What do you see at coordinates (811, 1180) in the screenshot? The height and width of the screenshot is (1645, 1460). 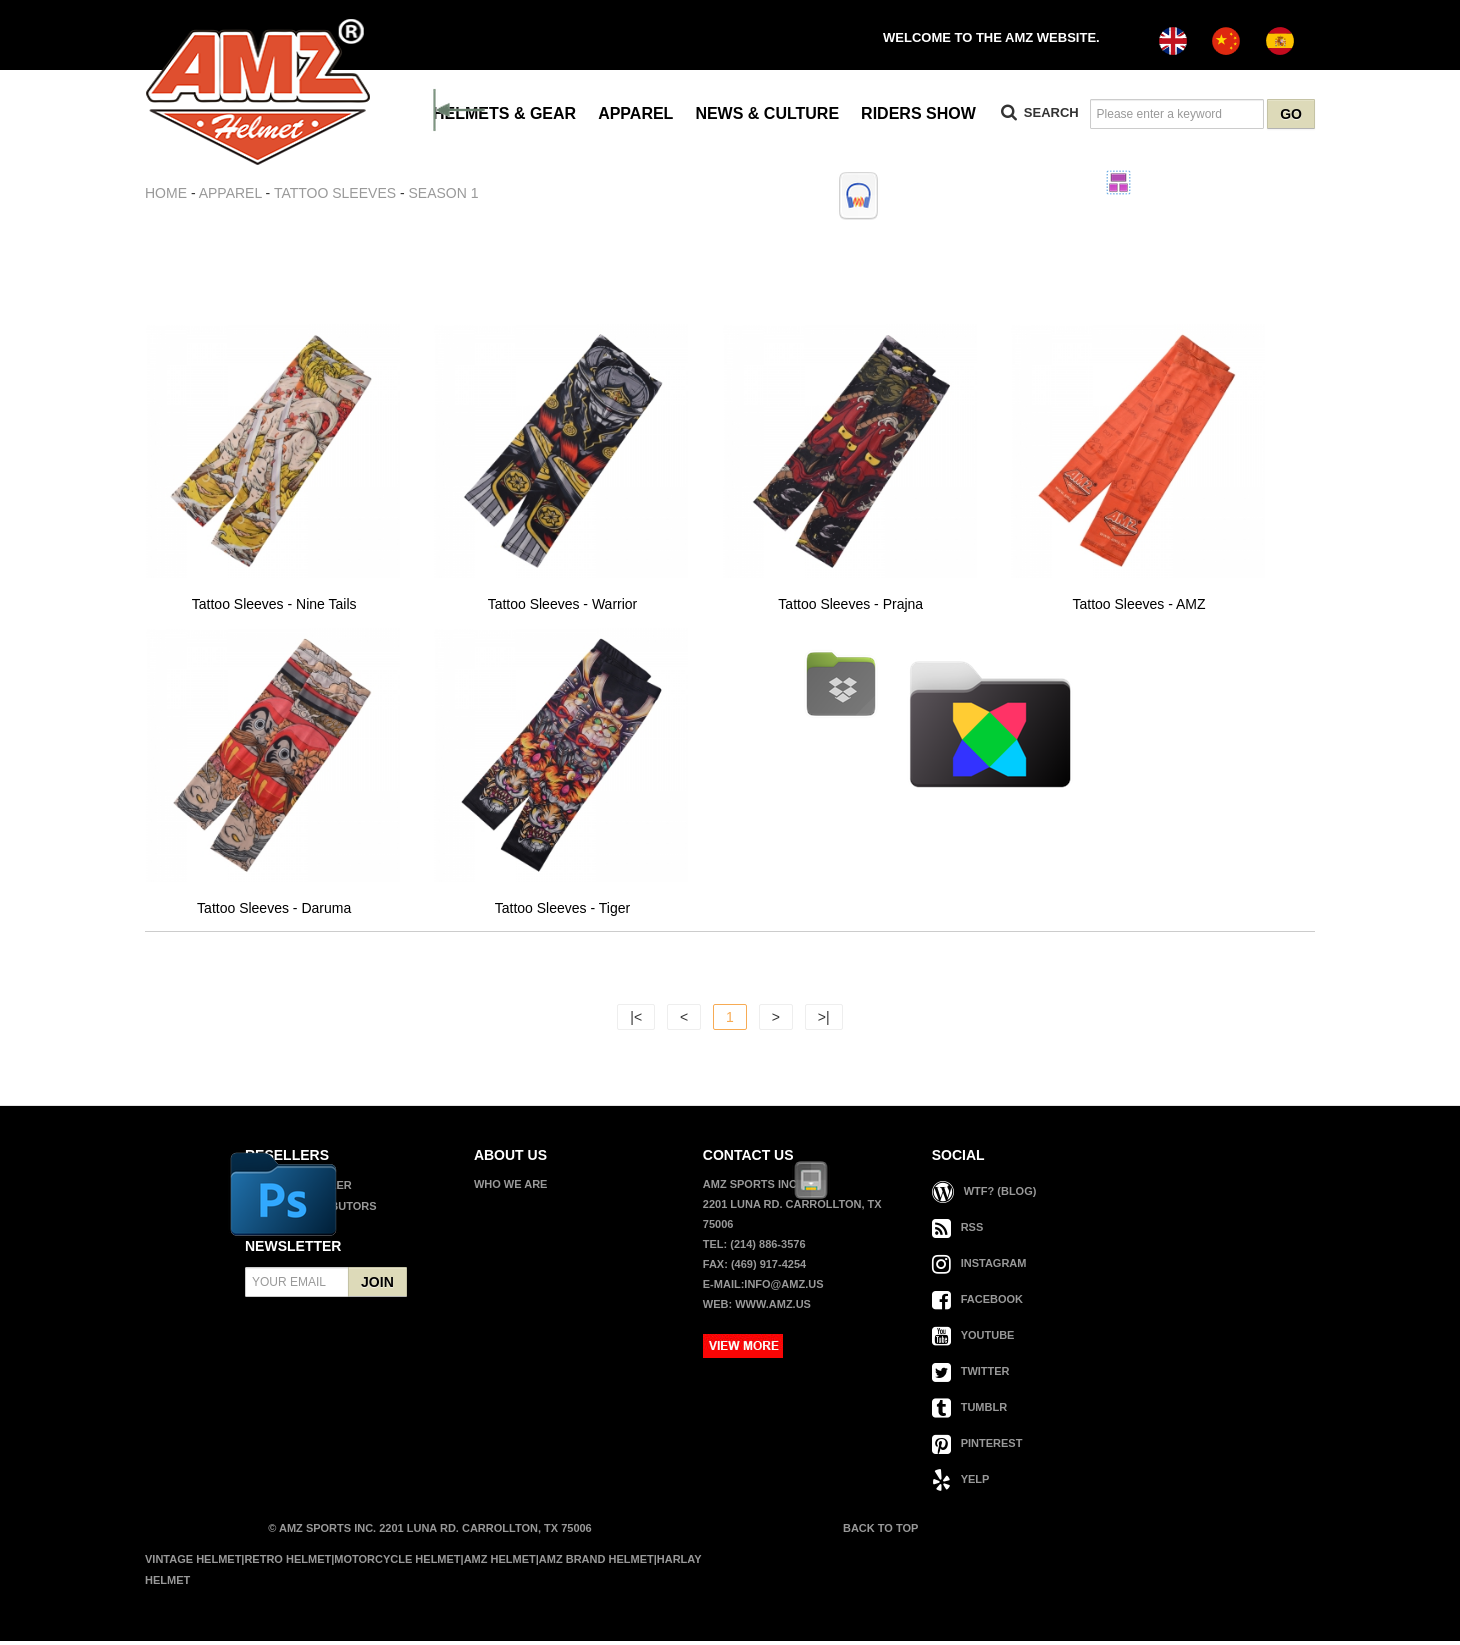 I see `nintendo ds rom file` at bounding box center [811, 1180].